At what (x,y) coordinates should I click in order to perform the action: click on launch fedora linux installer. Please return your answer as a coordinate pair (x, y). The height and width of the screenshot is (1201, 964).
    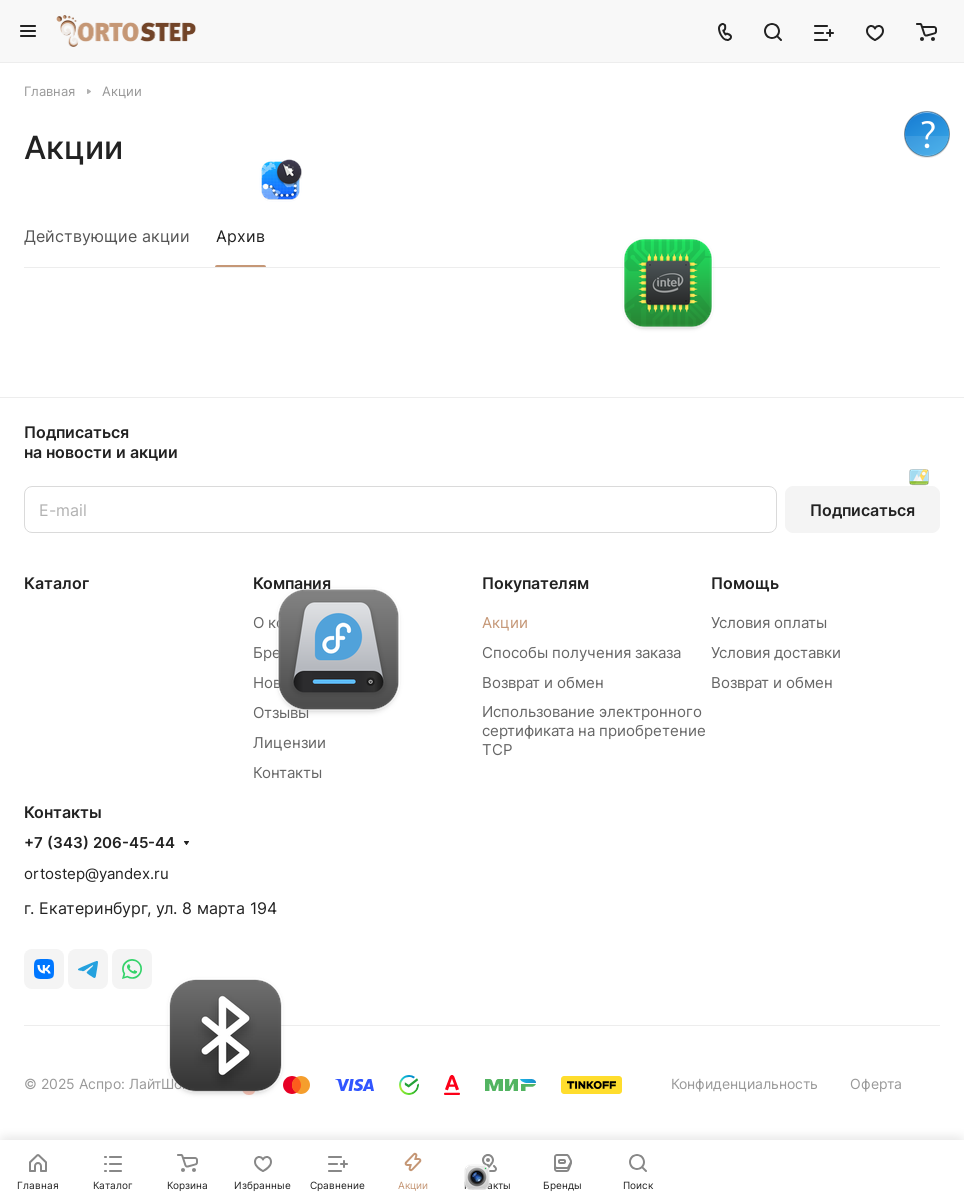
    Looking at the image, I should click on (338, 649).